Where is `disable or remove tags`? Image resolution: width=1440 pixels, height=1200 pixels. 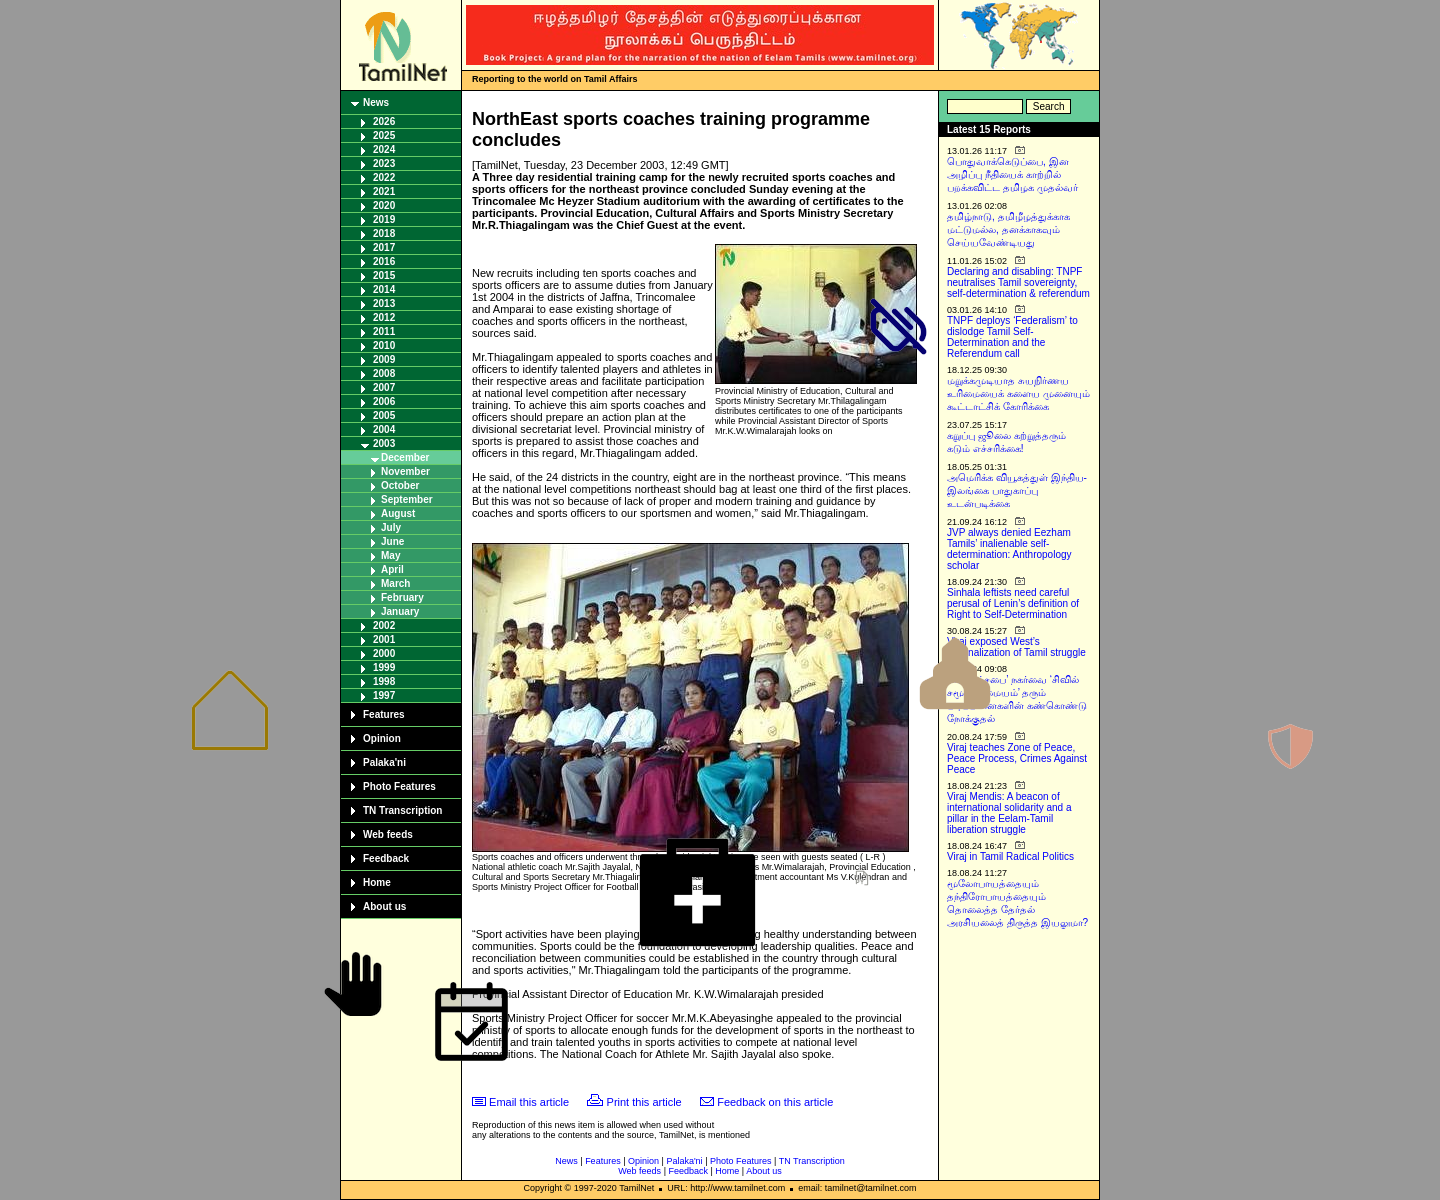
disable or remove tags is located at coordinates (898, 326).